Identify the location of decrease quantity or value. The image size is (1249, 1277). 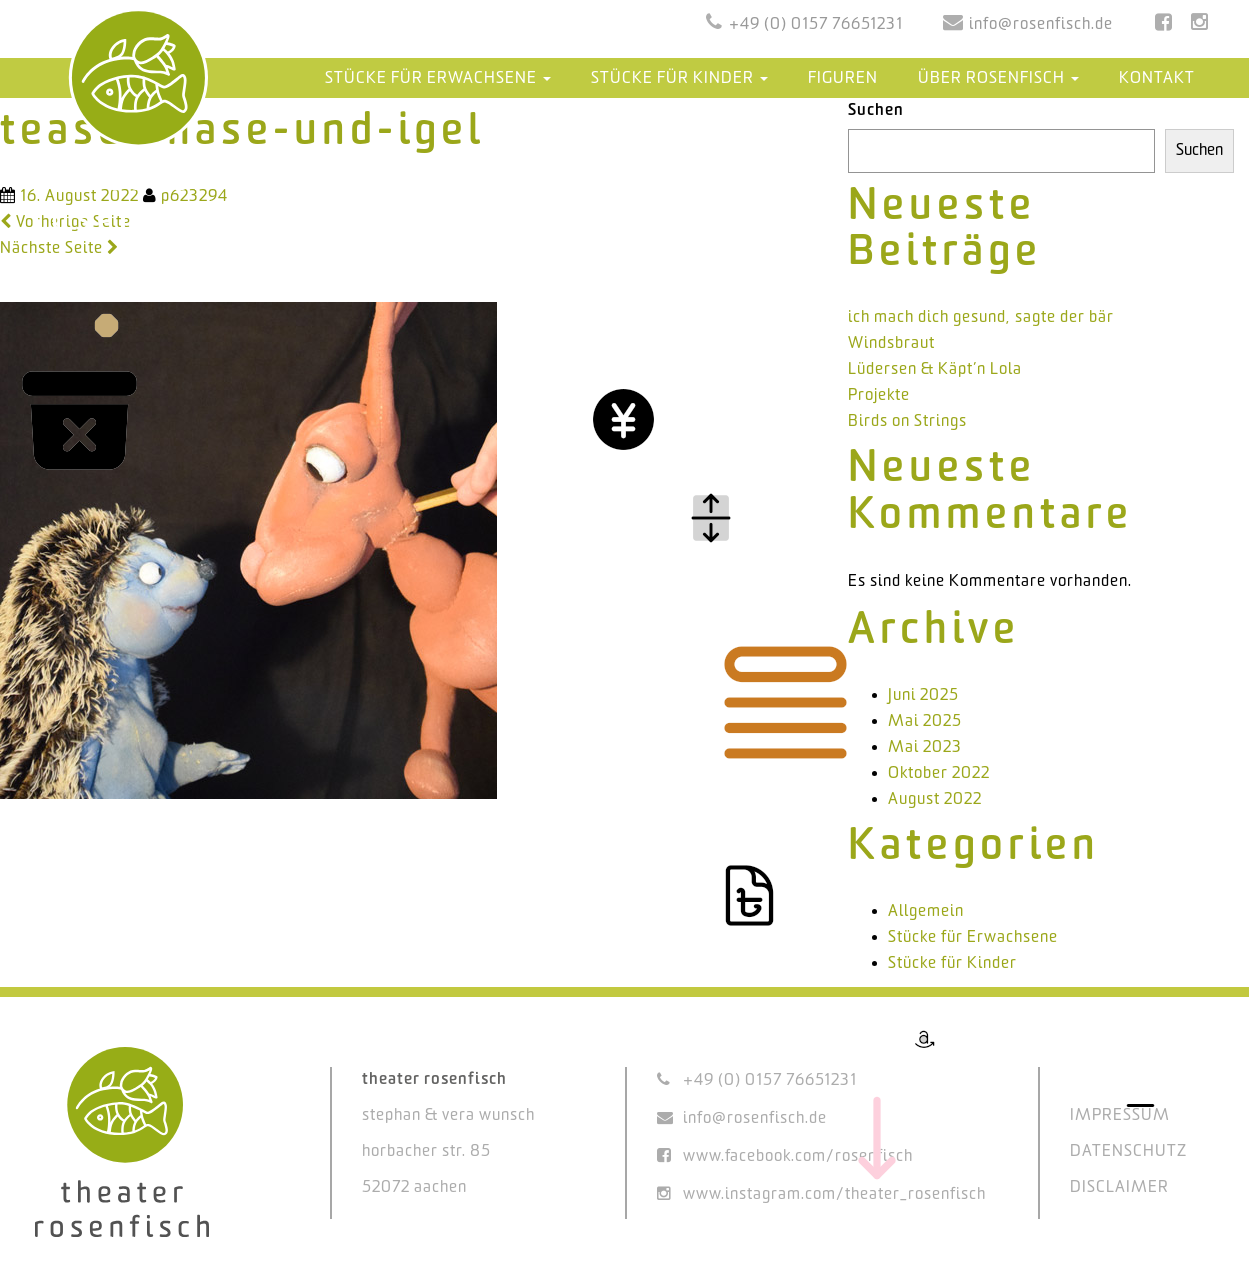
(1140, 1105).